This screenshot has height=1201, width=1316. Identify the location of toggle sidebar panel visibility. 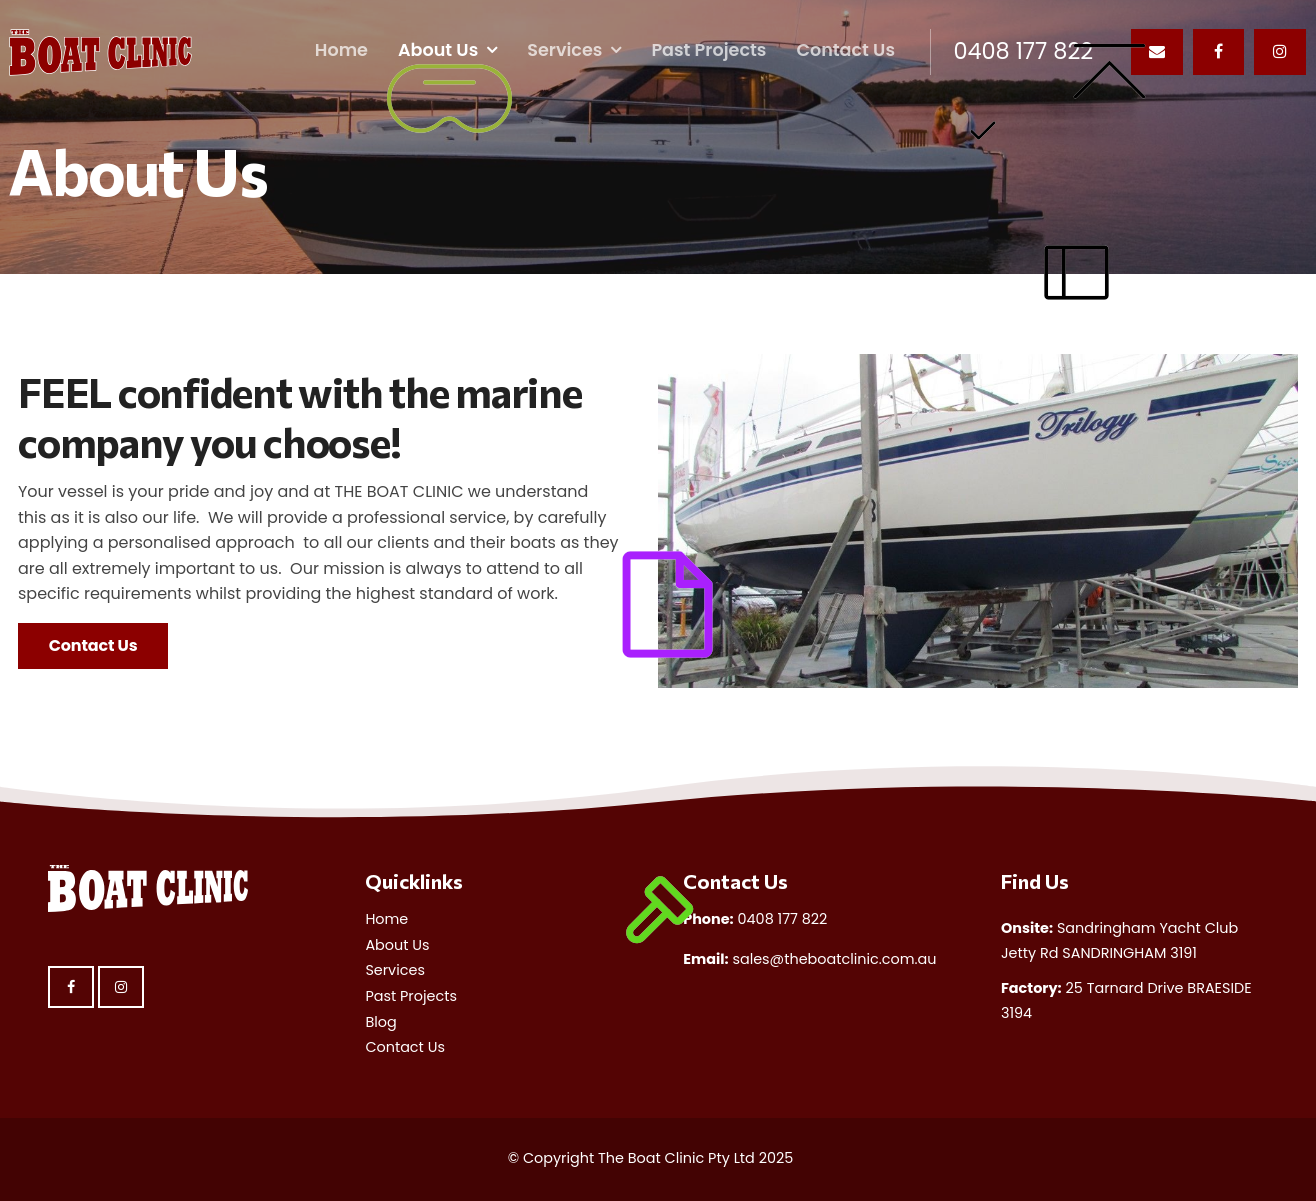
(1076, 272).